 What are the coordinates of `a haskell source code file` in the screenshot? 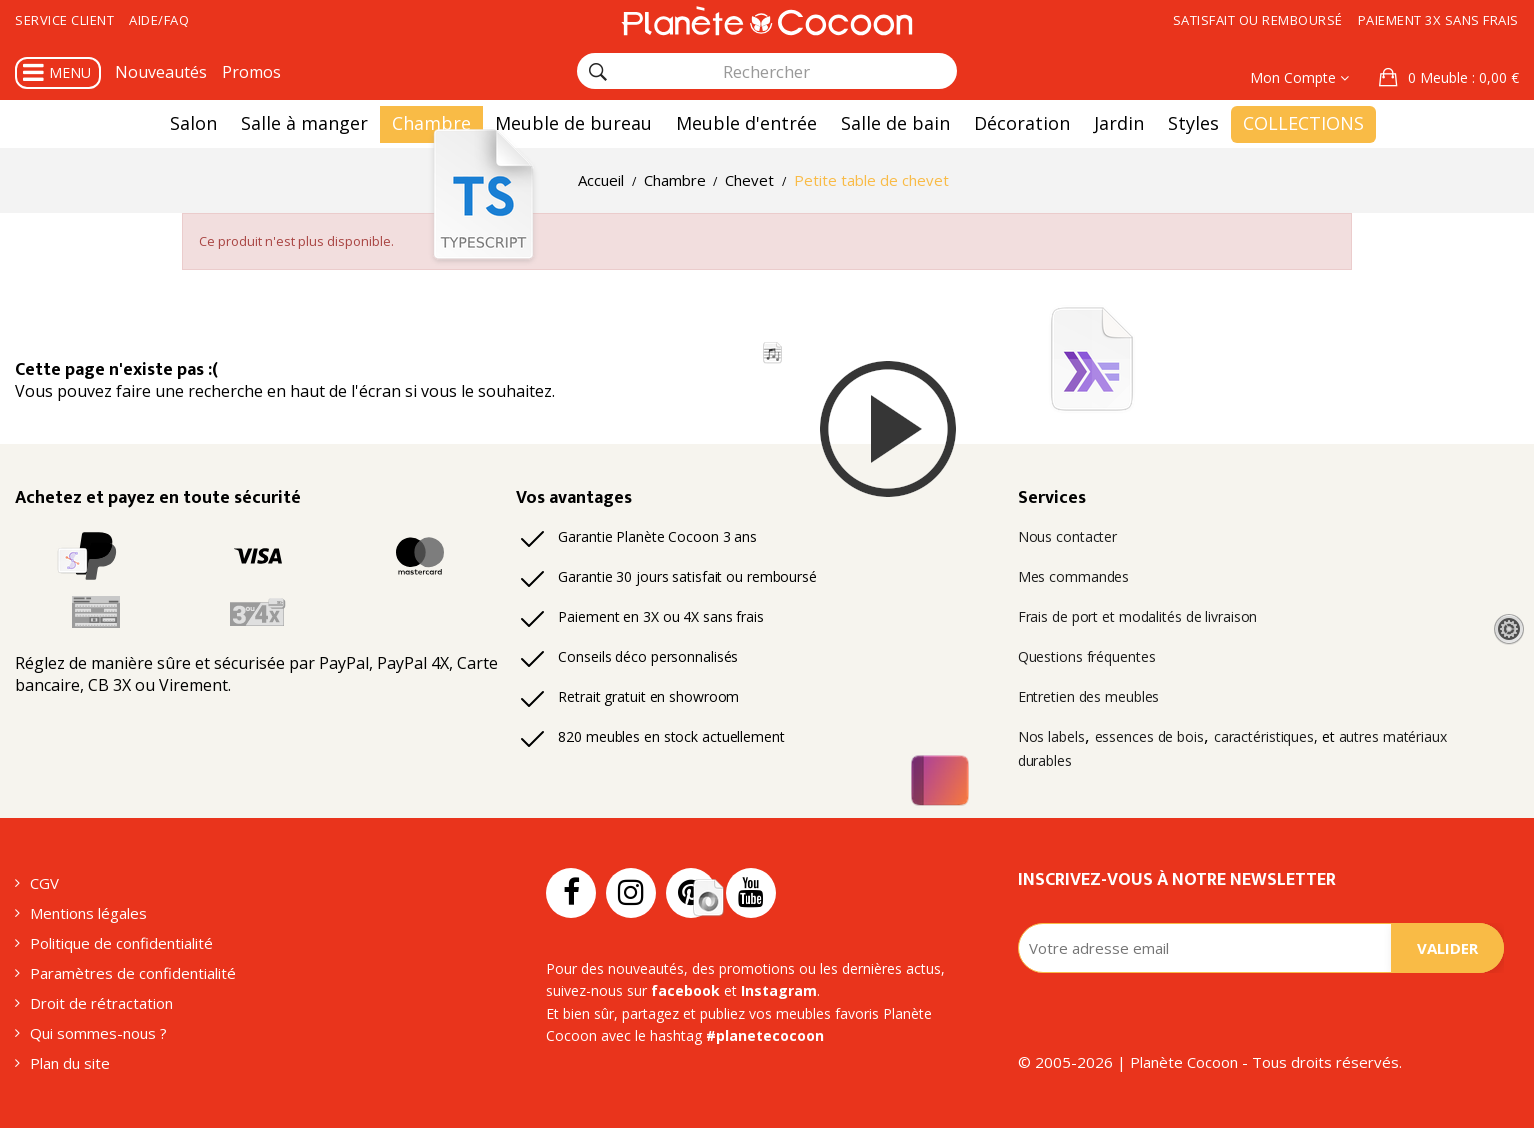 It's located at (1092, 359).